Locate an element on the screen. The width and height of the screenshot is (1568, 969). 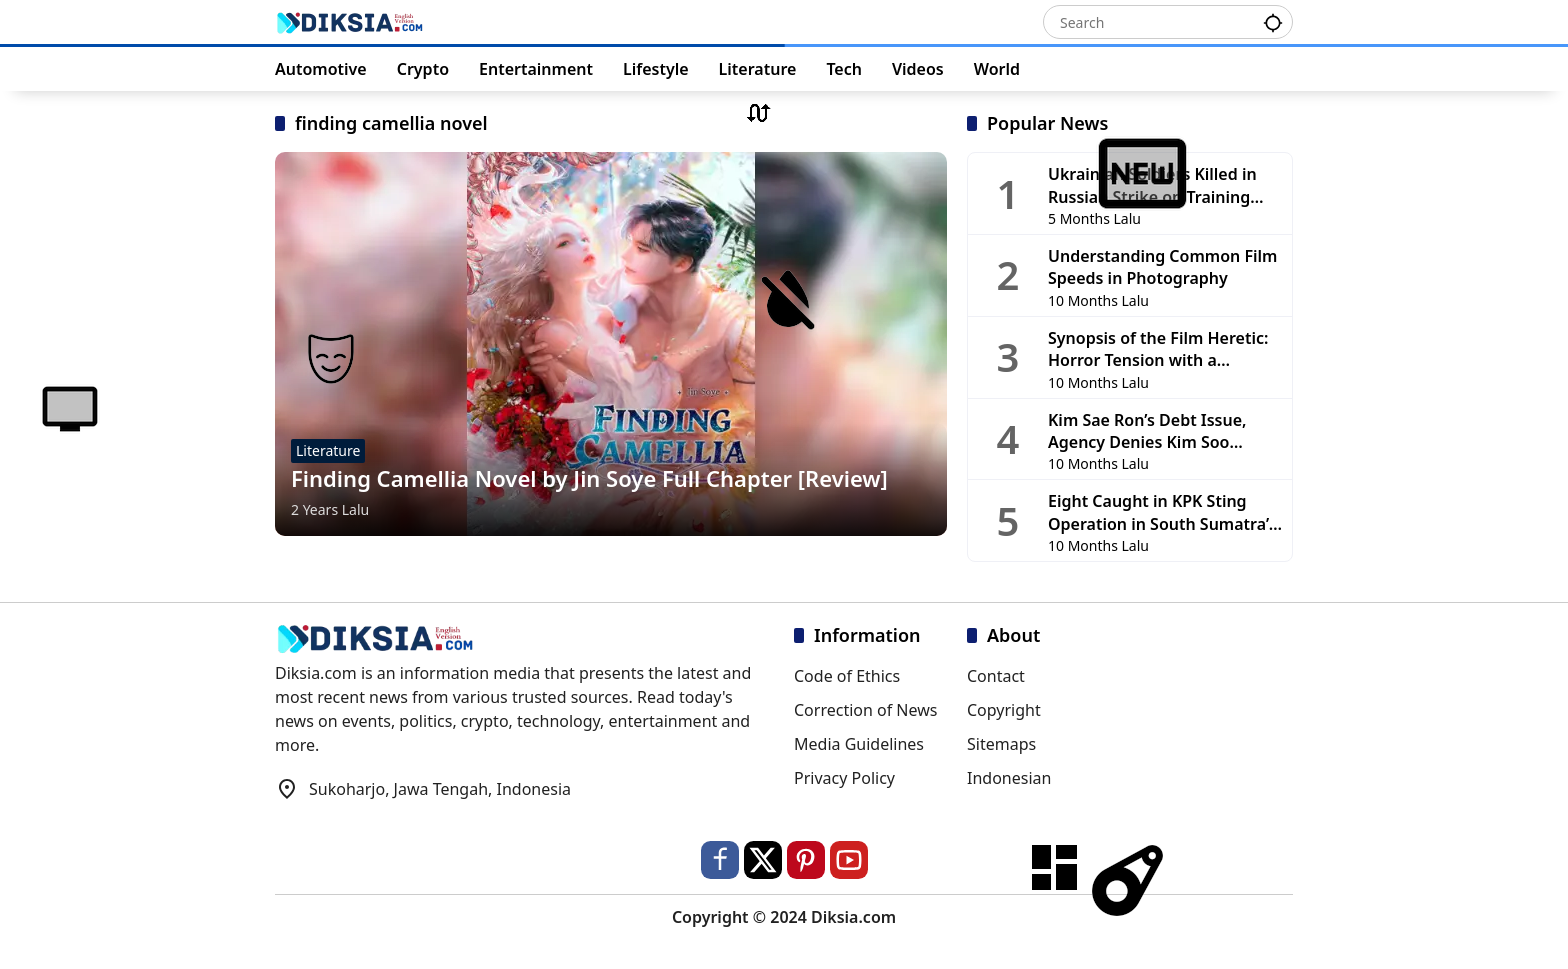
access theater or entertainment mode is located at coordinates (331, 357).